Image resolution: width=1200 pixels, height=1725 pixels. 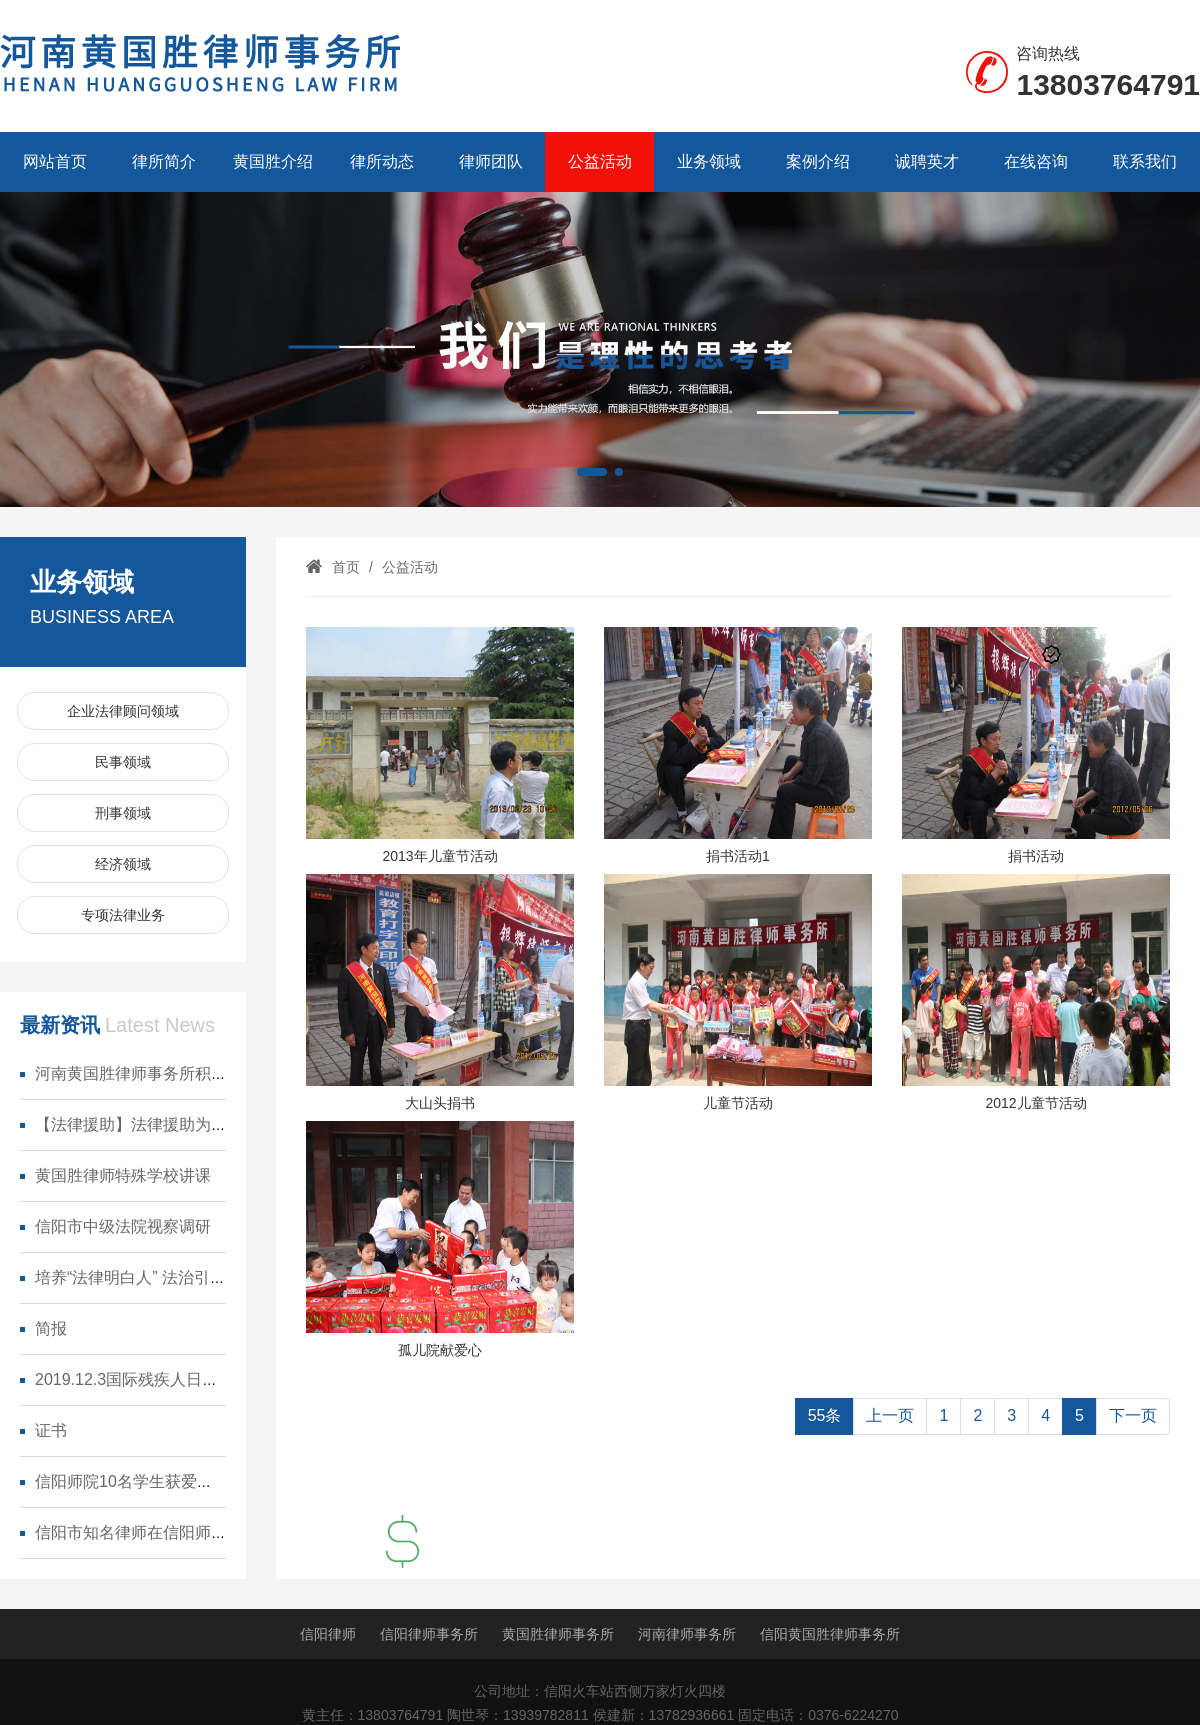 I want to click on indicates verified or authenticated status, so click(x=1051, y=654).